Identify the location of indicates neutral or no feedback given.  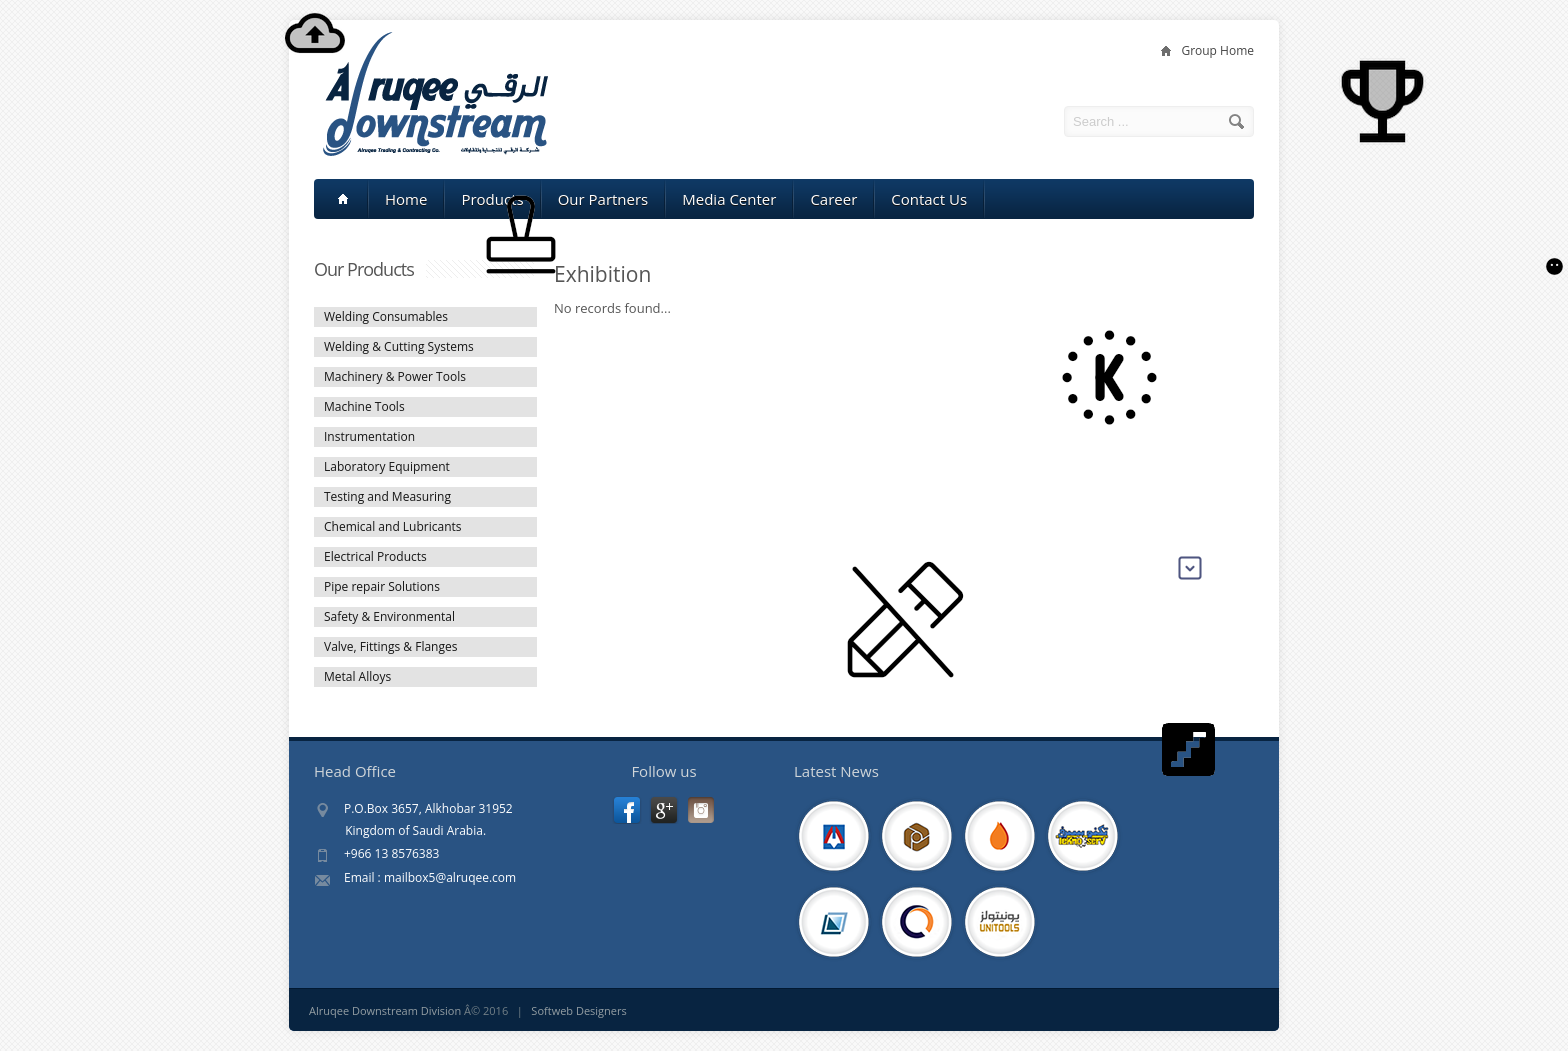
(1554, 266).